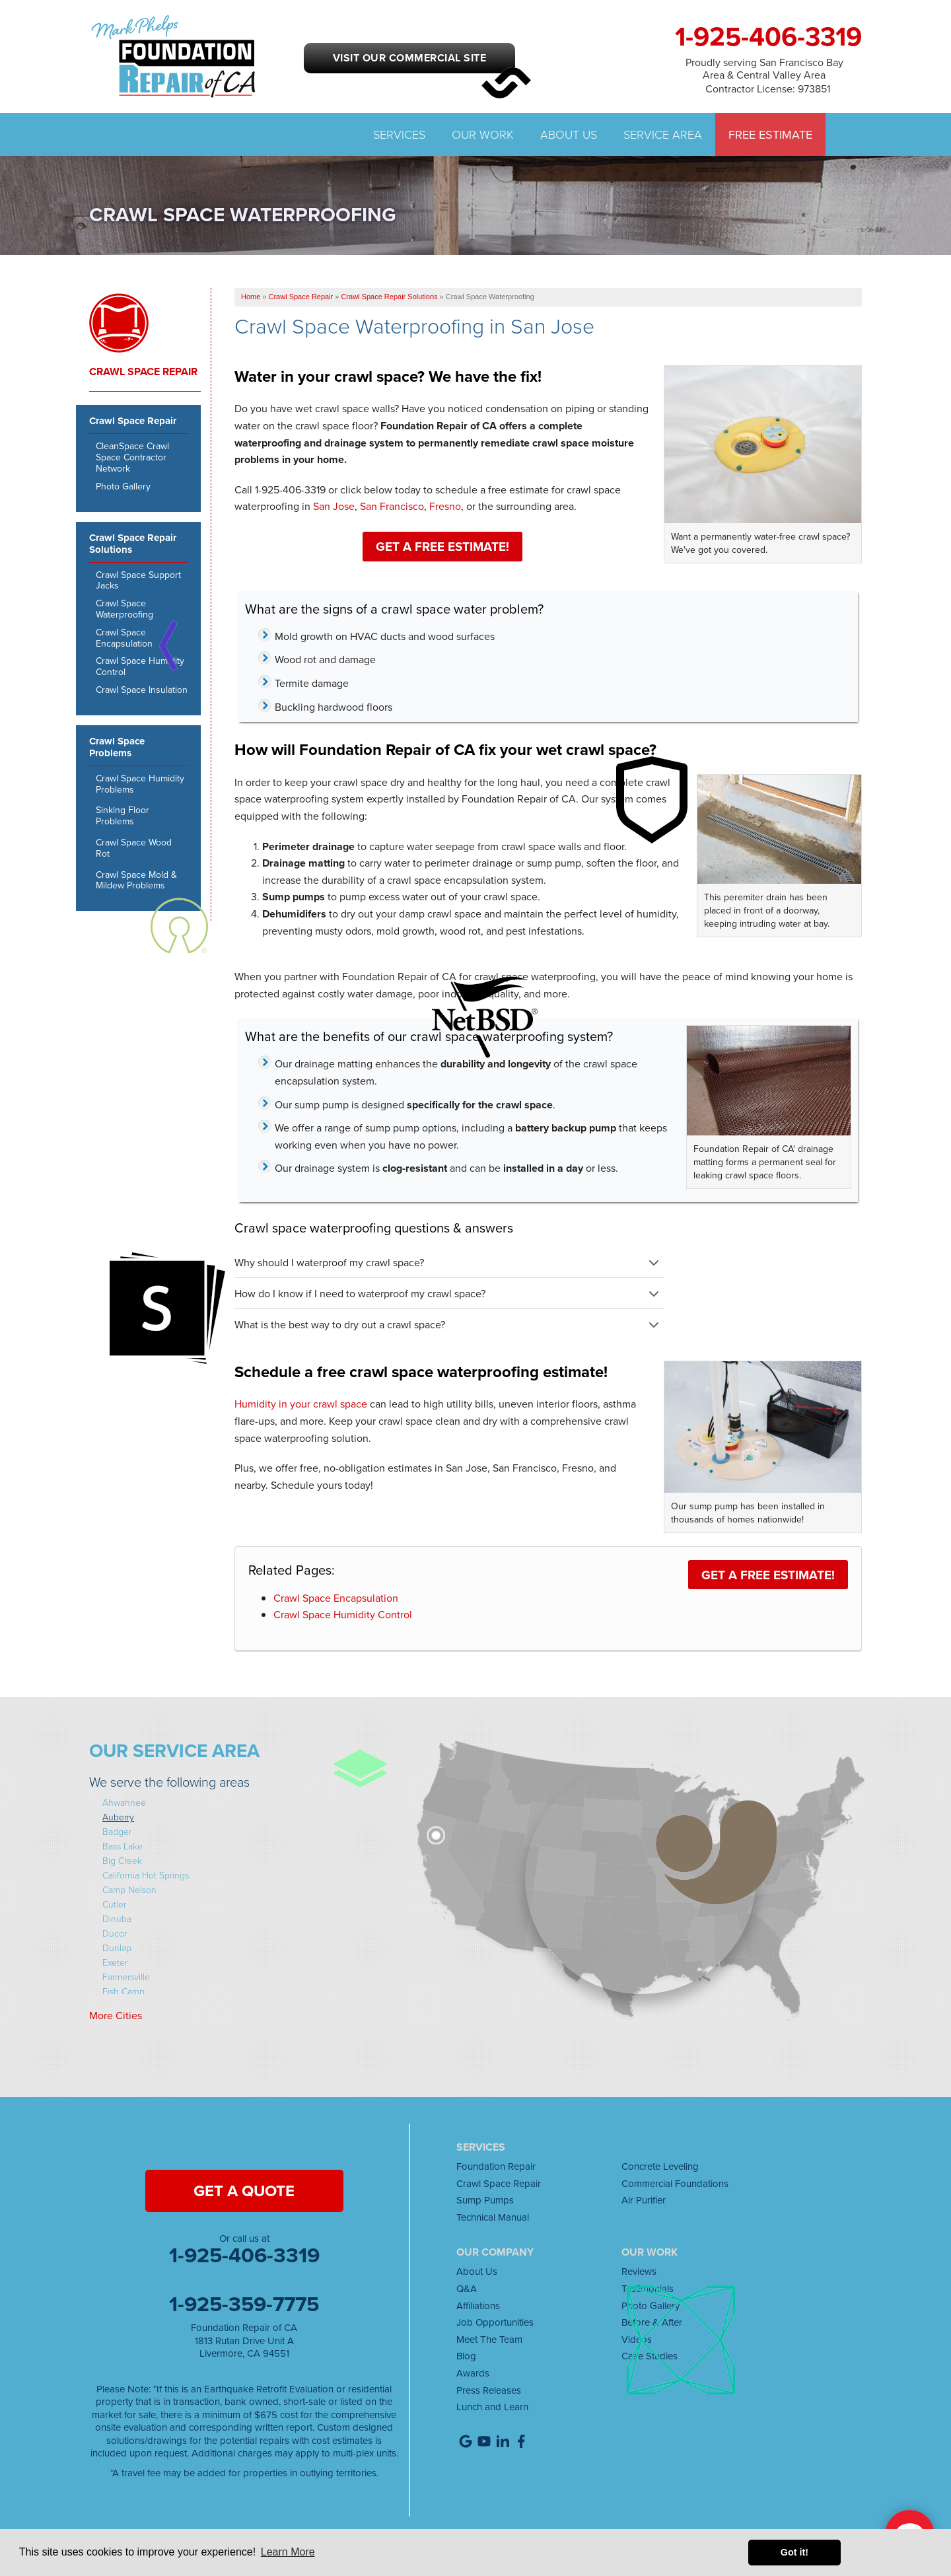 The height and width of the screenshot is (2576, 951). I want to click on open source initiative logo, so click(179, 925).